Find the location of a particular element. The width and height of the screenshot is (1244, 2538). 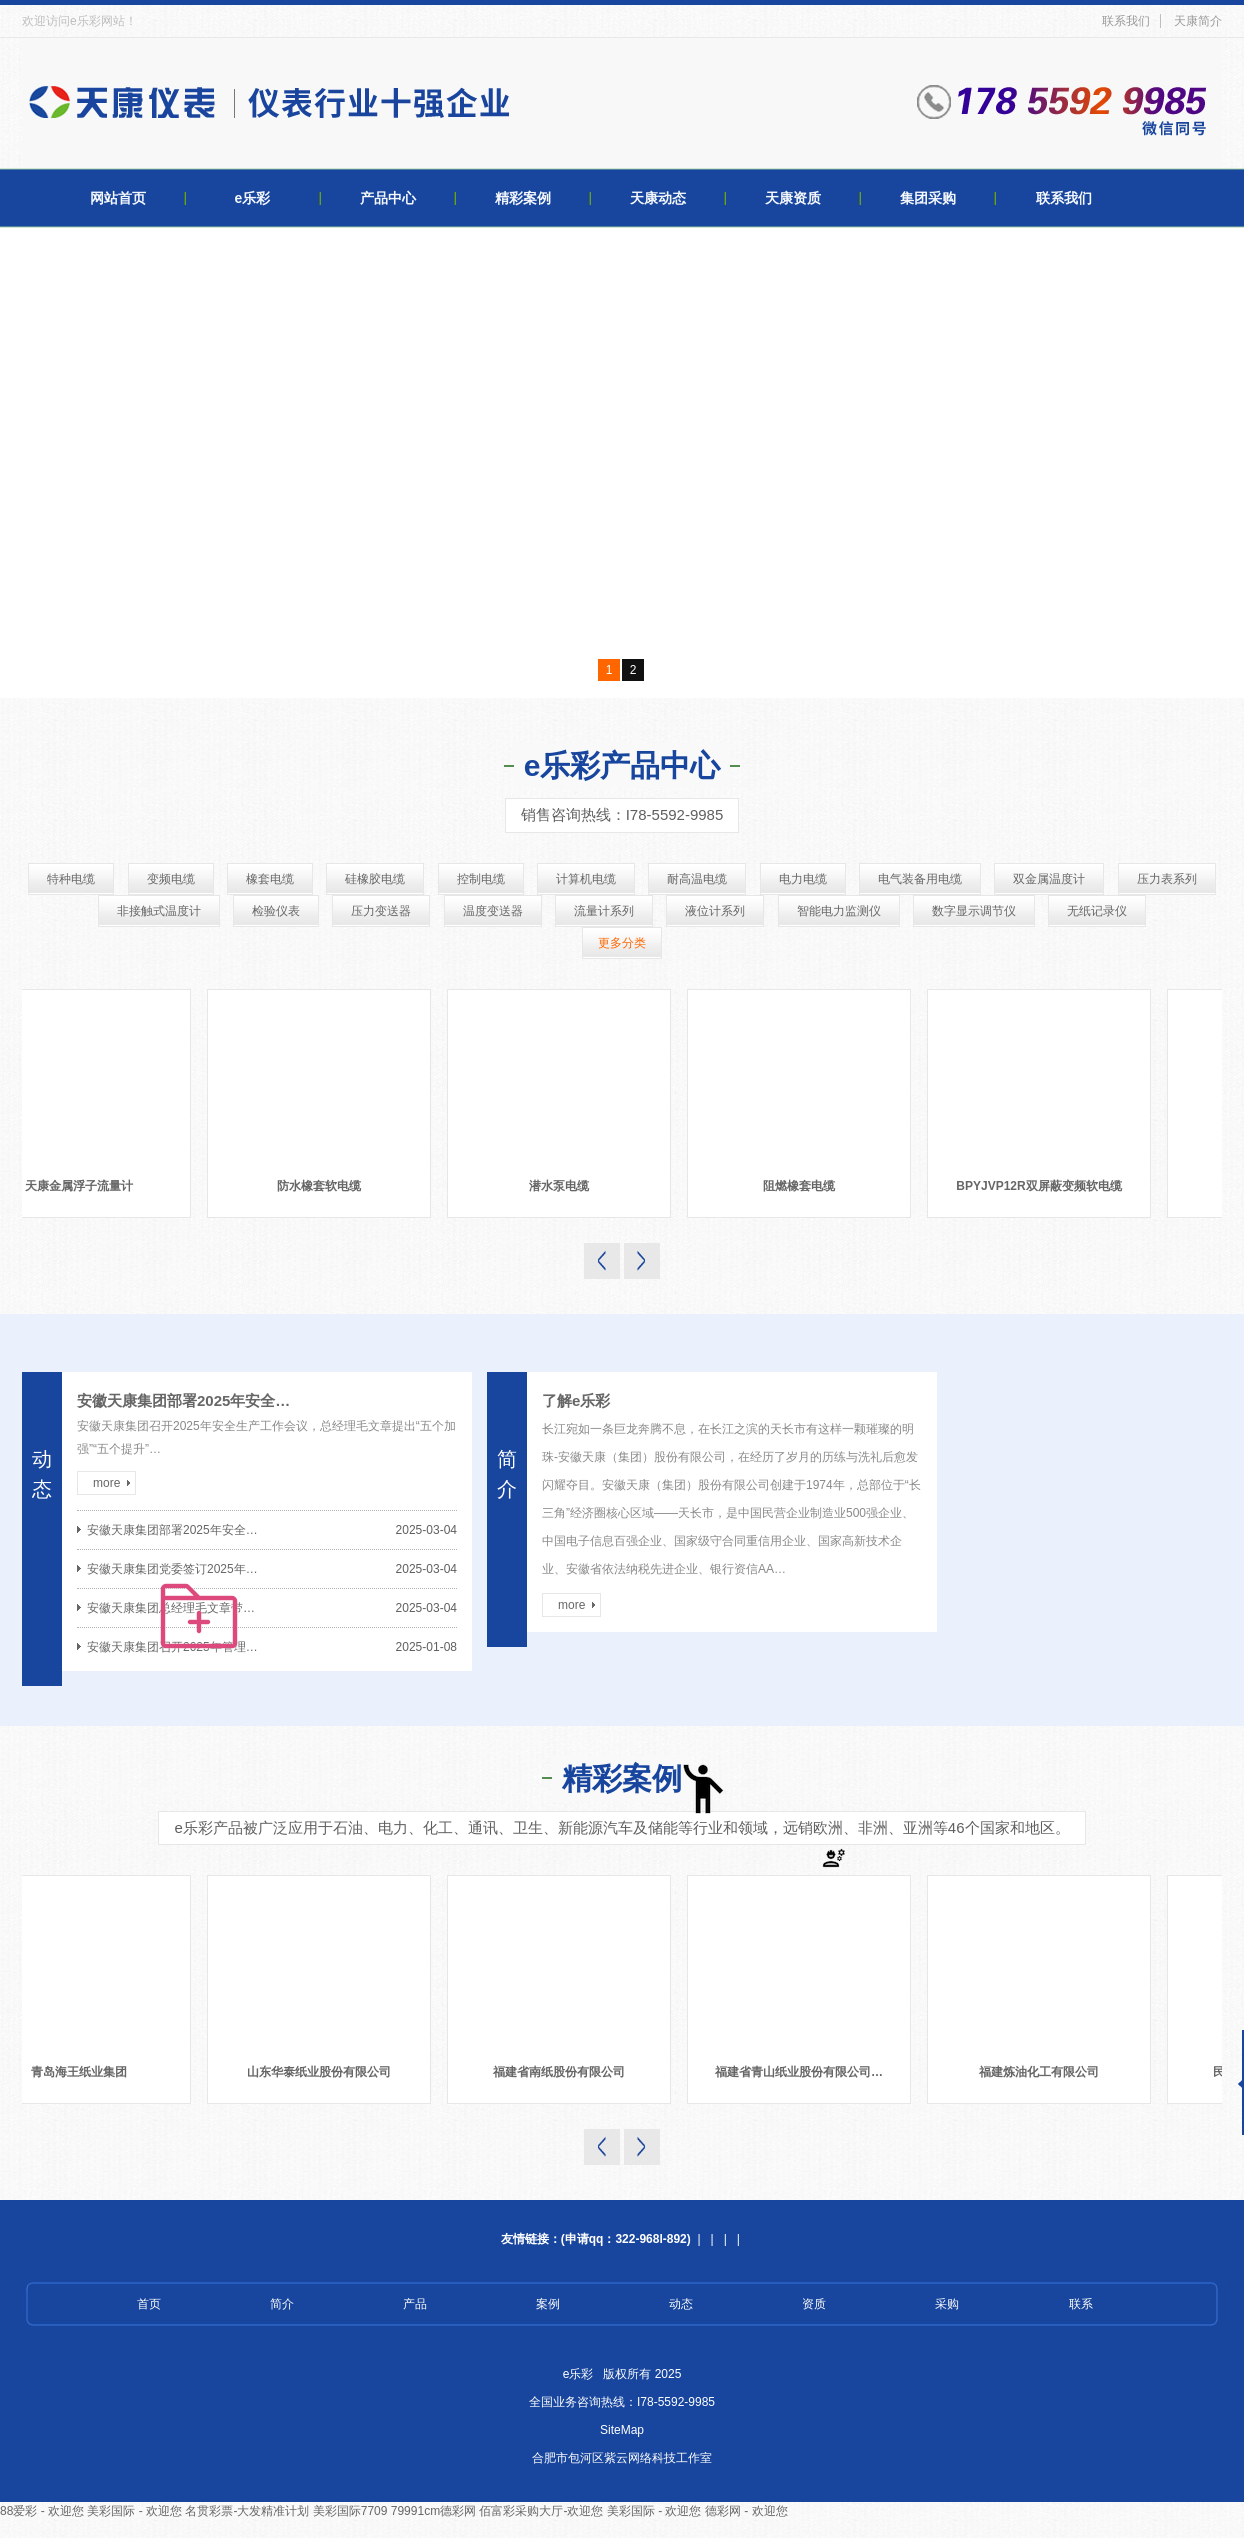

access people or contacts is located at coordinates (703, 1789).